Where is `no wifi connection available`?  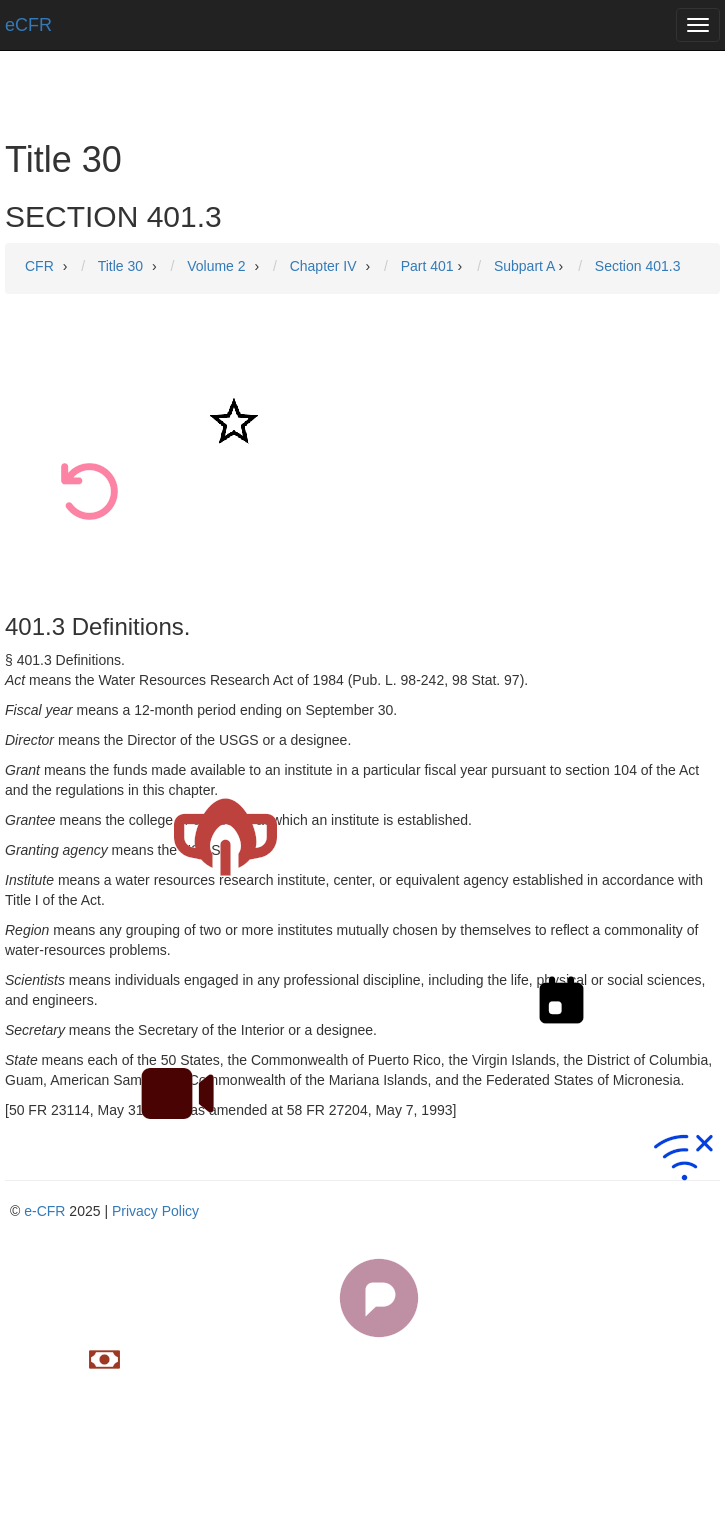 no wifi connection available is located at coordinates (684, 1156).